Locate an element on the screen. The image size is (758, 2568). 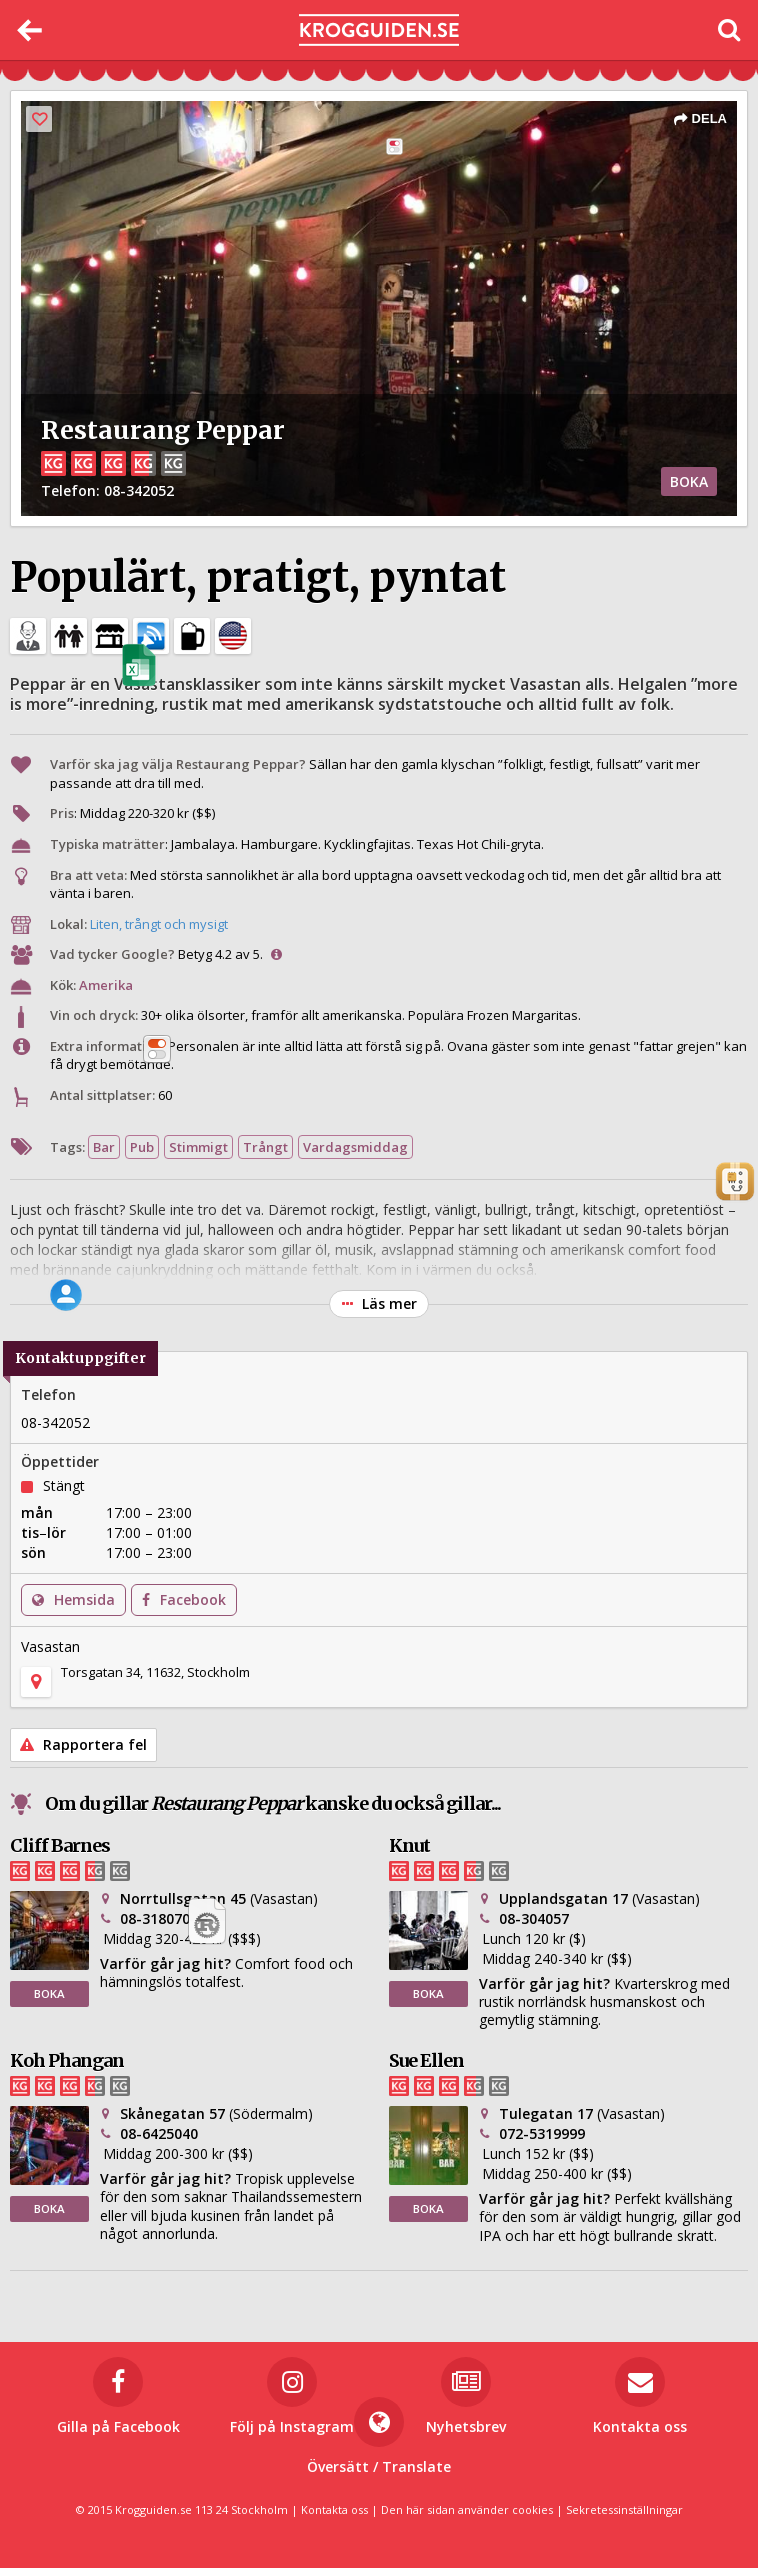
open system settings or preferences is located at coordinates (157, 1049).